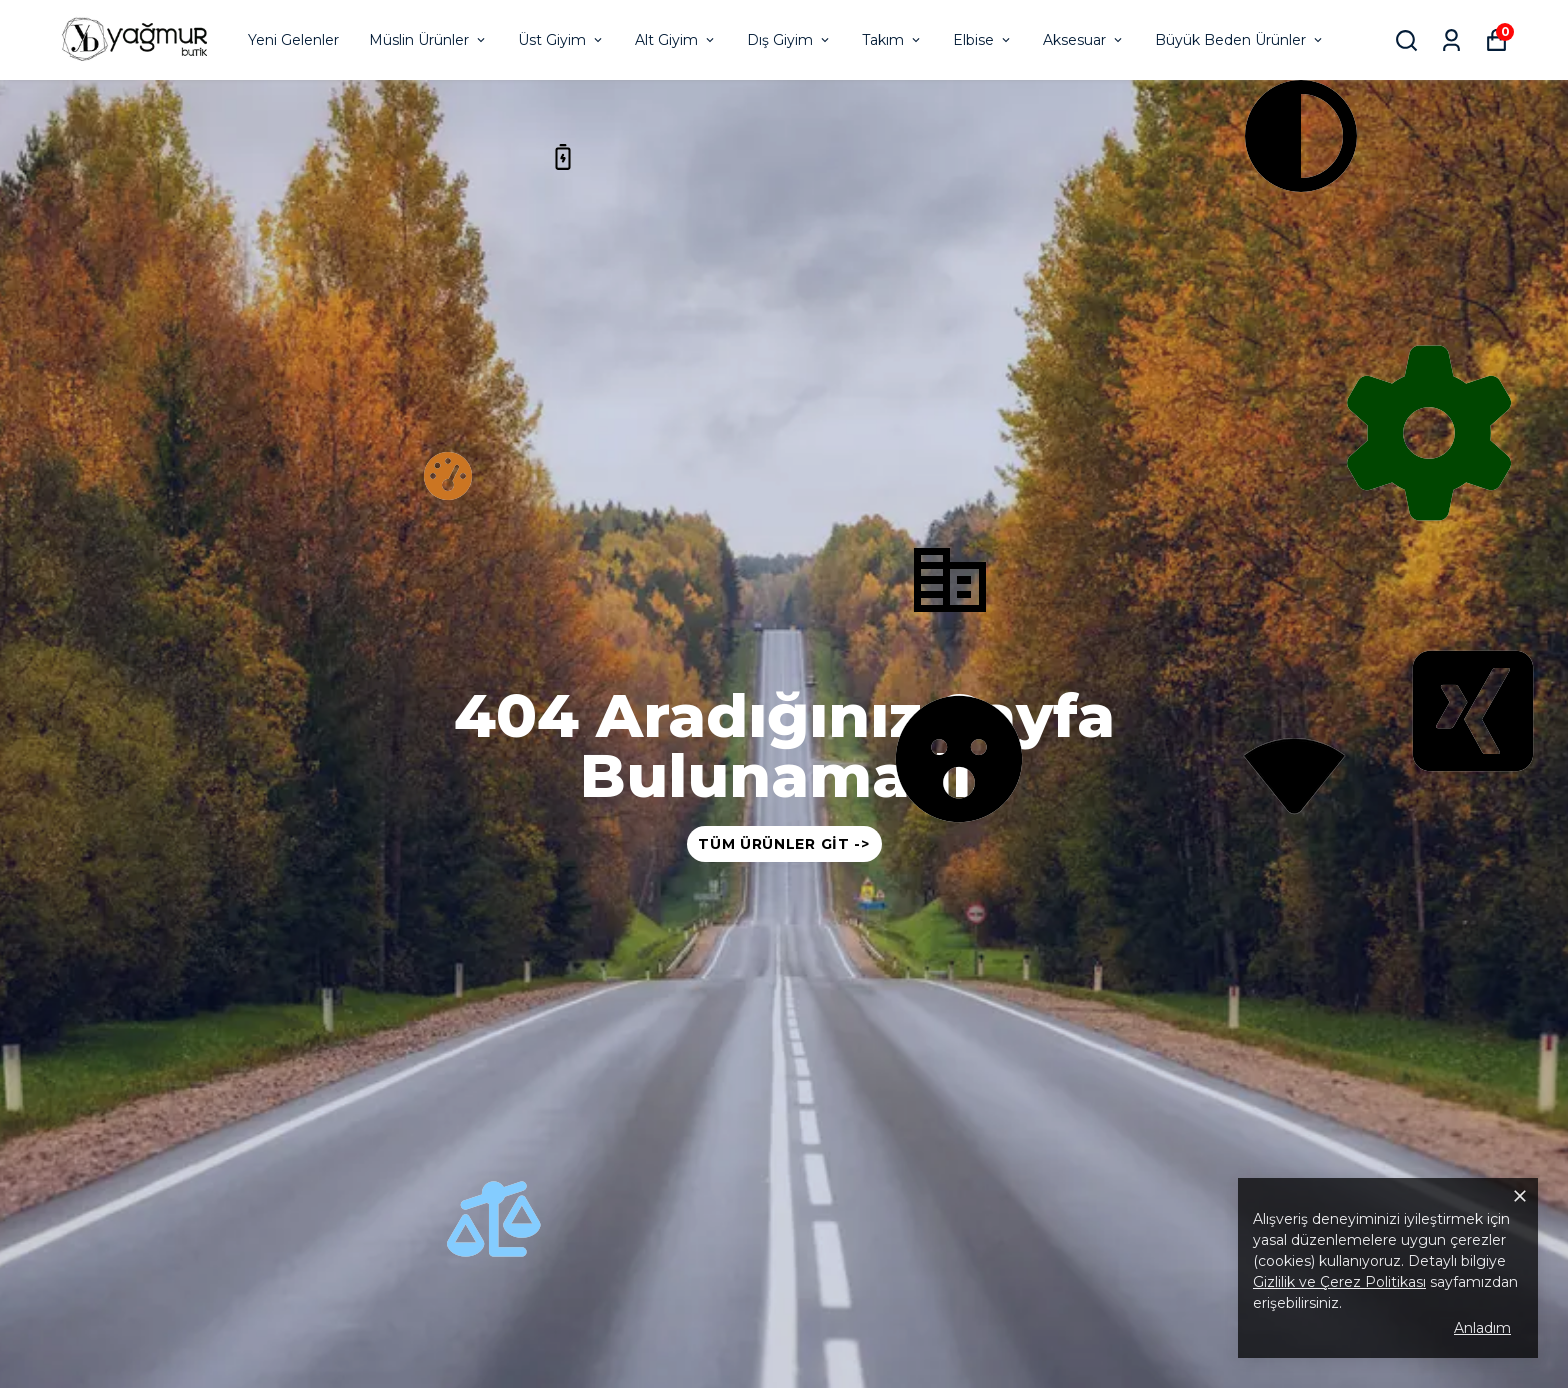 This screenshot has height=1388, width=1568. Describe the element at coordinates (494, 1219) in the screenshot. I see `indicates an unbalanced comparison or unequal weight` at that location.